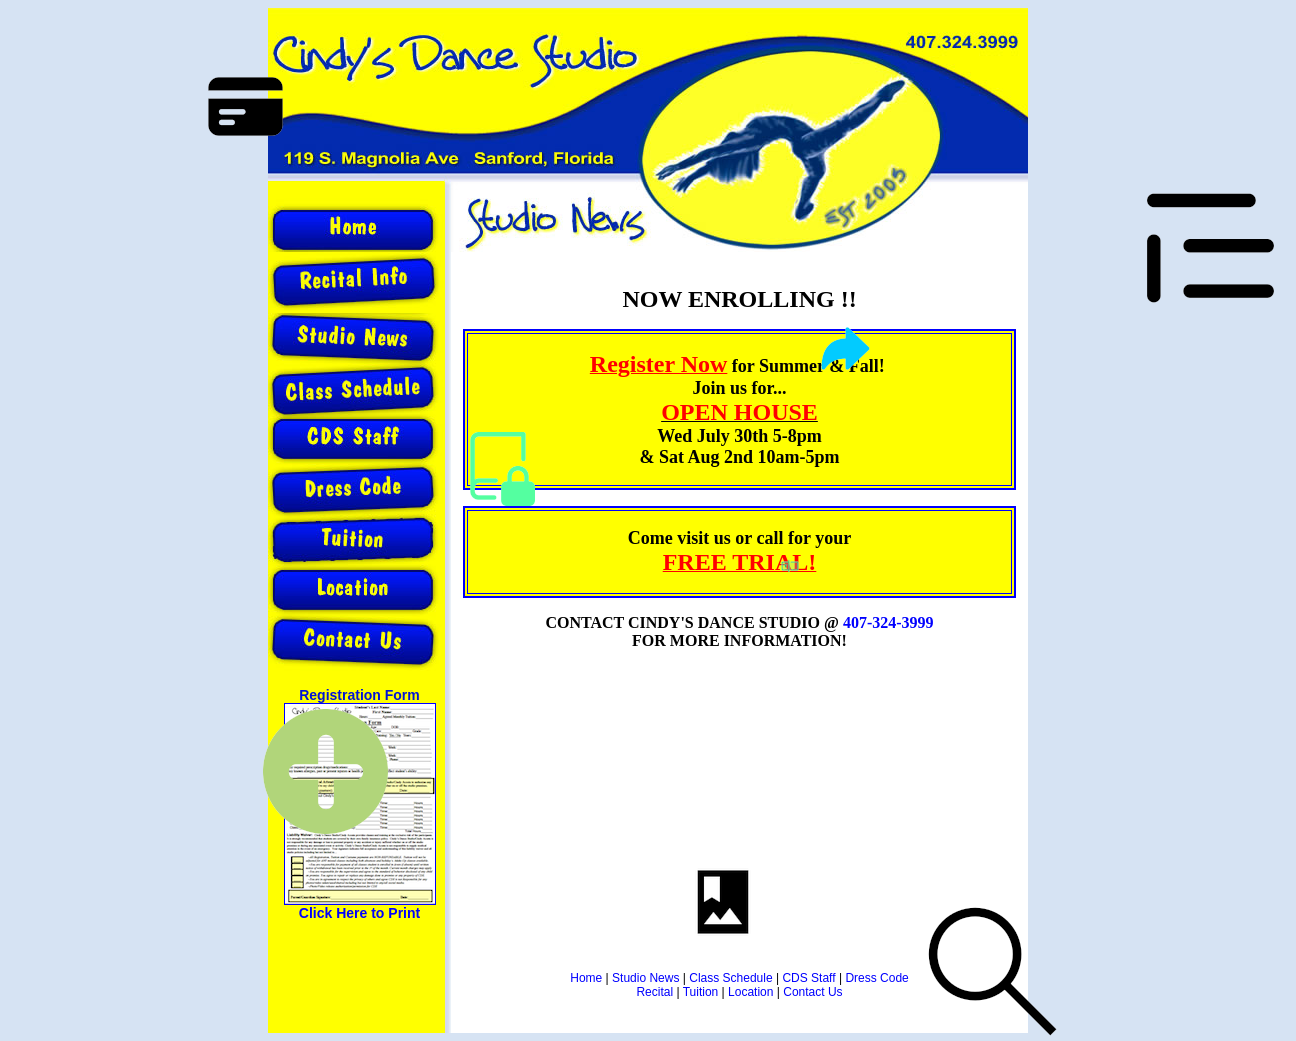  I want to click on search for files, settings, or content, so click(992, 971).